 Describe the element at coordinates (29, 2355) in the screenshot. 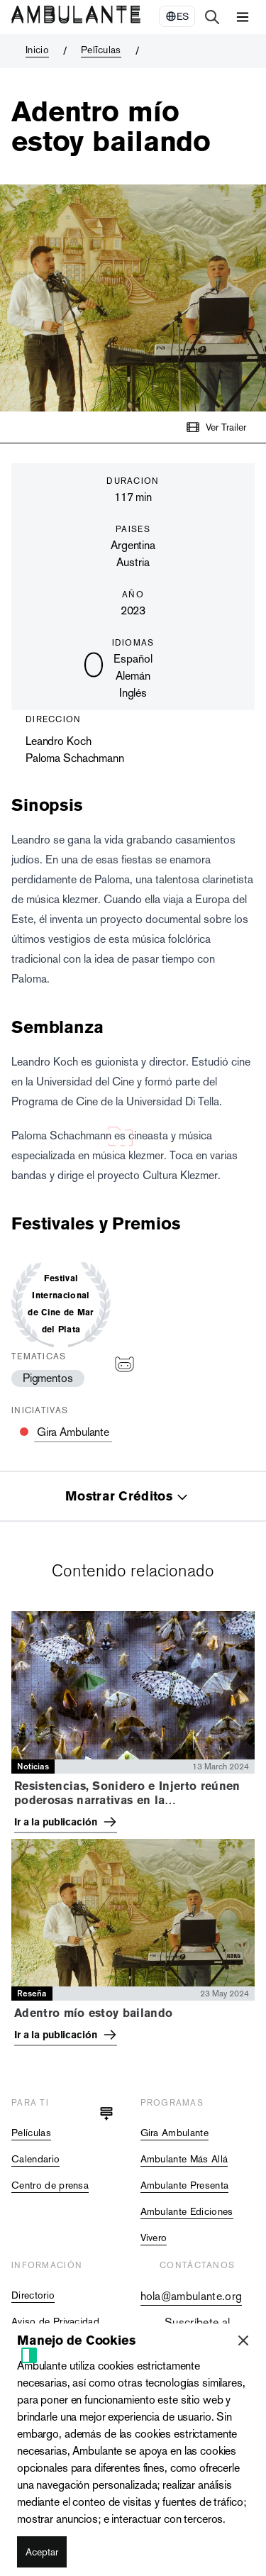

I see `toggle between split-screen view` at that location.